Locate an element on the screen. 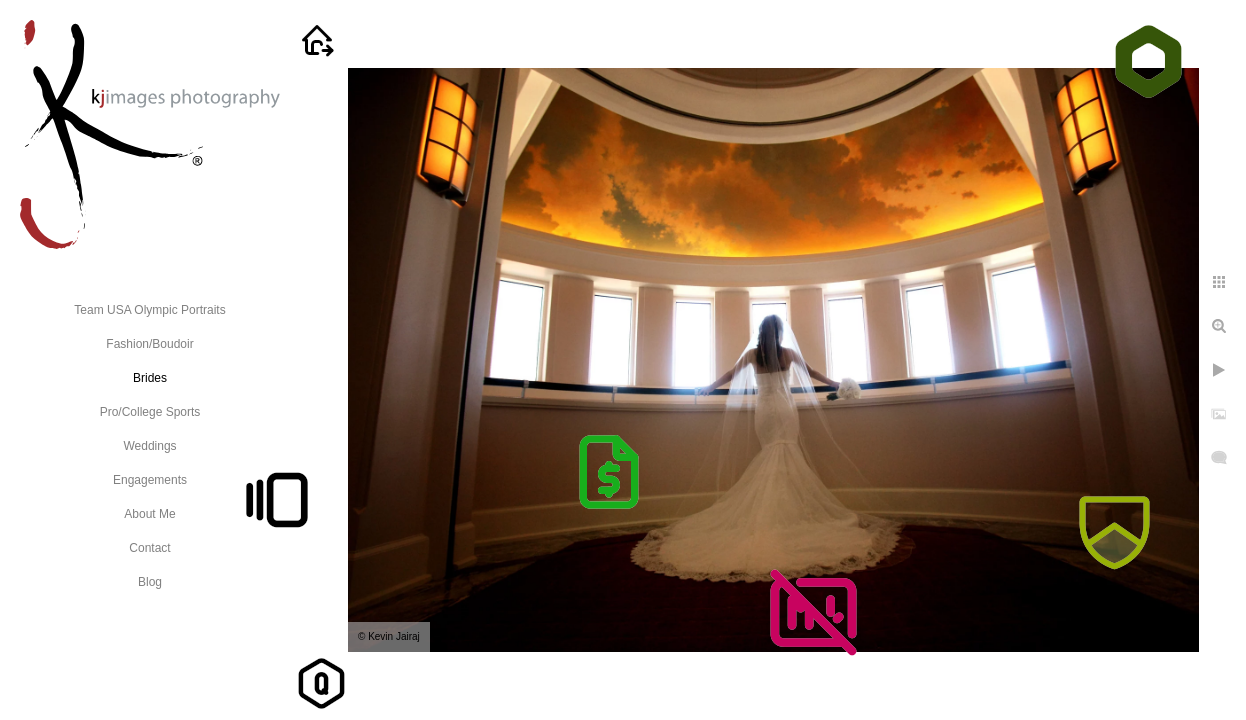 The height and width of the screenshot is (720, 1246). indicates a Q-labeled category or section is located at coordinates (321, 683).